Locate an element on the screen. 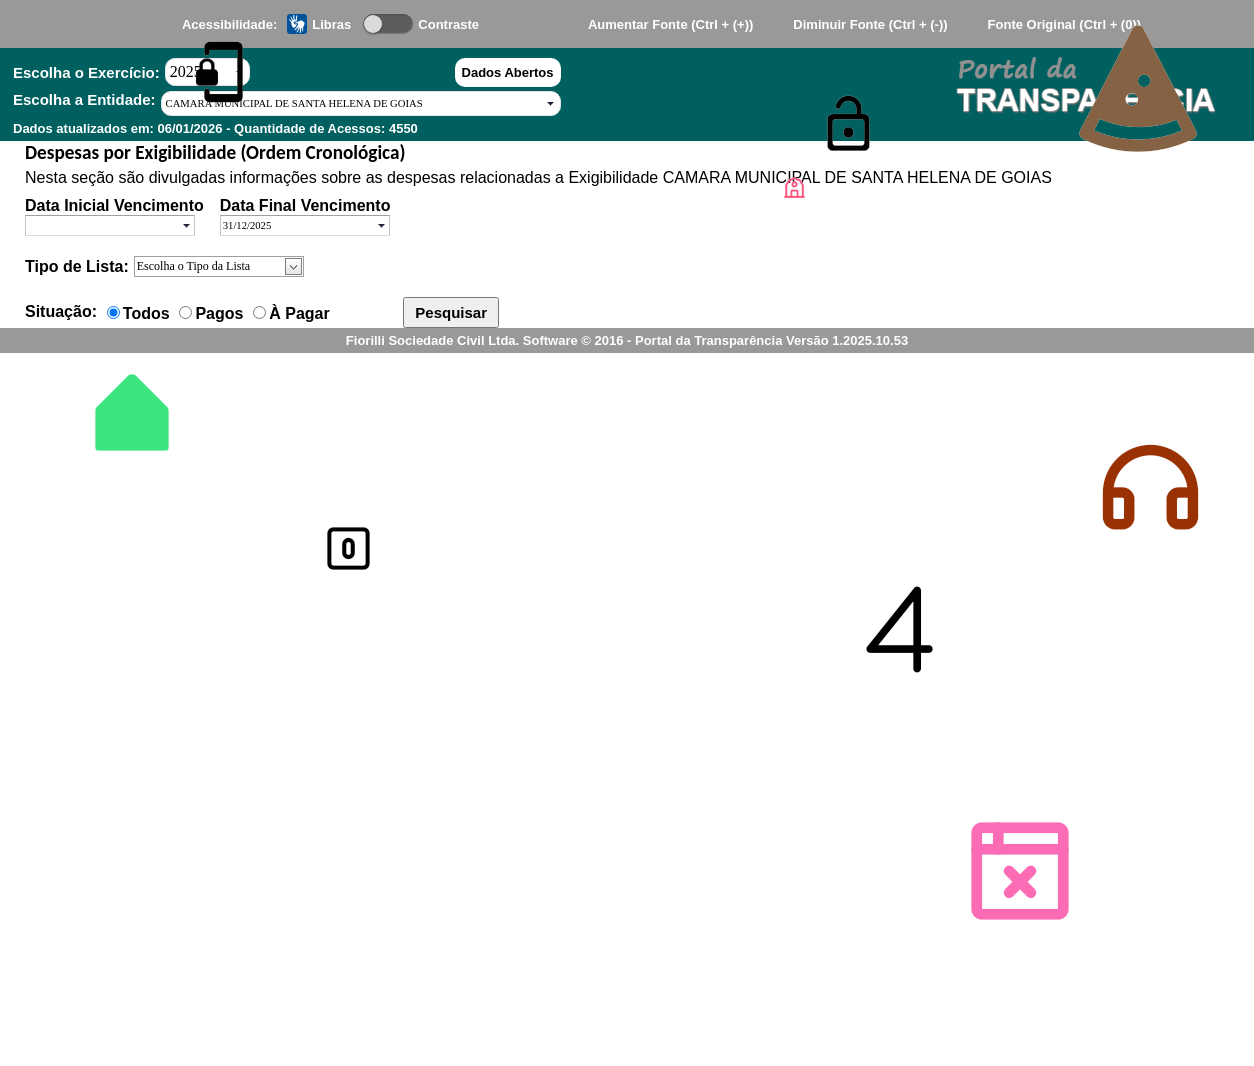  device is locked or secured is located at coordinates (218, 72).